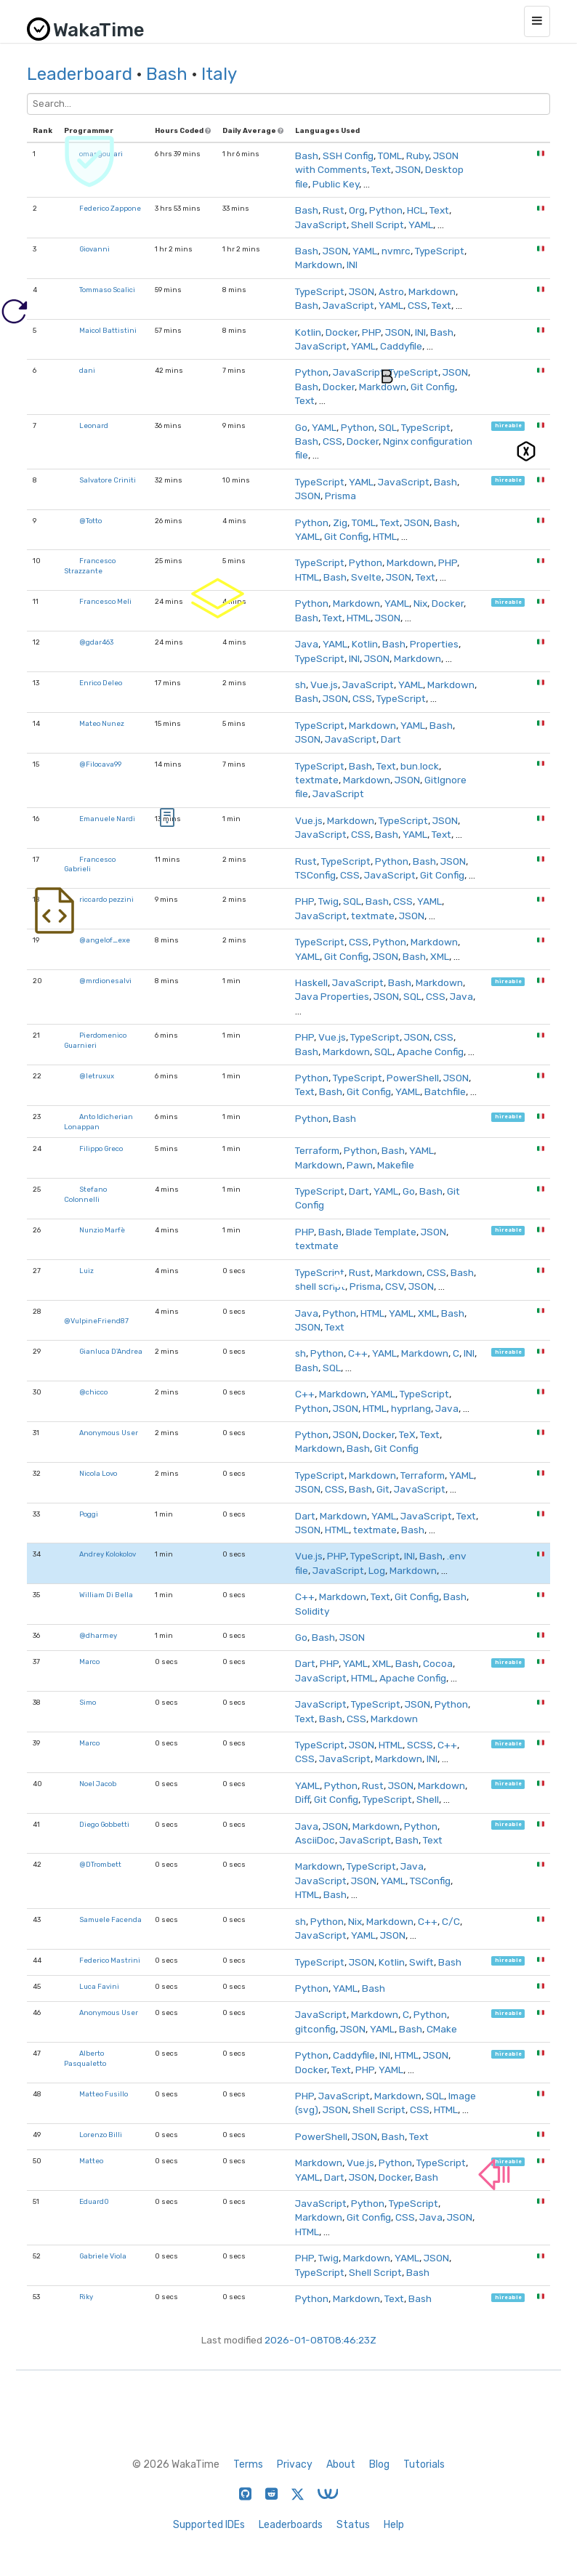  I want to click on refresh or reload the current page, so click(15, 311).